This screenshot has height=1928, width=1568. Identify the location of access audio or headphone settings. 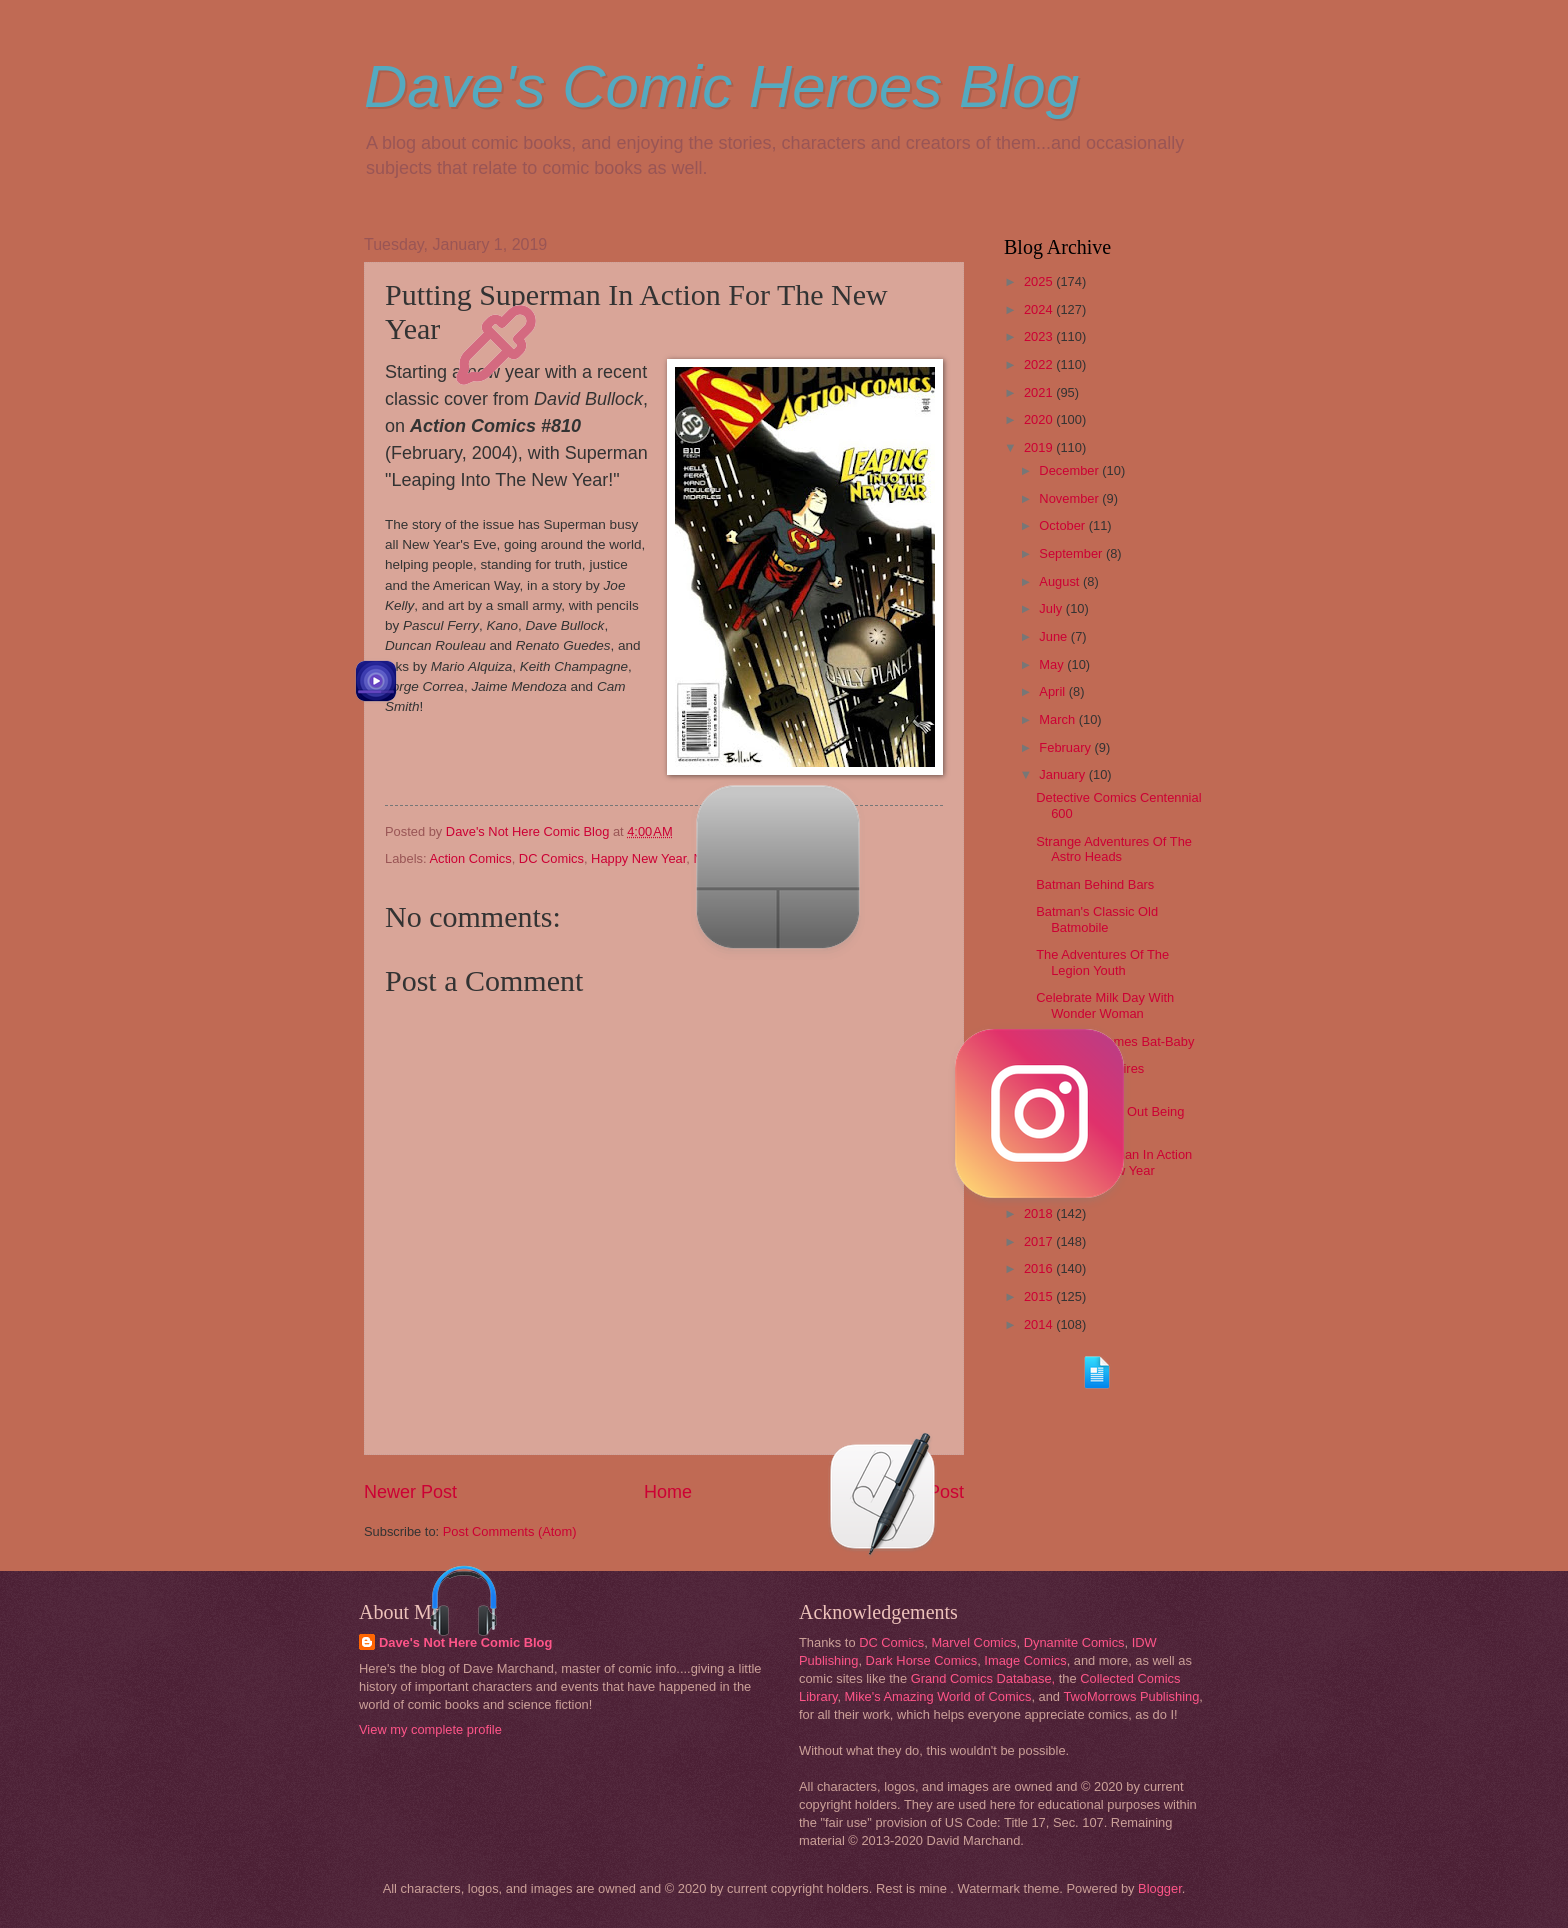
(463, 1604).